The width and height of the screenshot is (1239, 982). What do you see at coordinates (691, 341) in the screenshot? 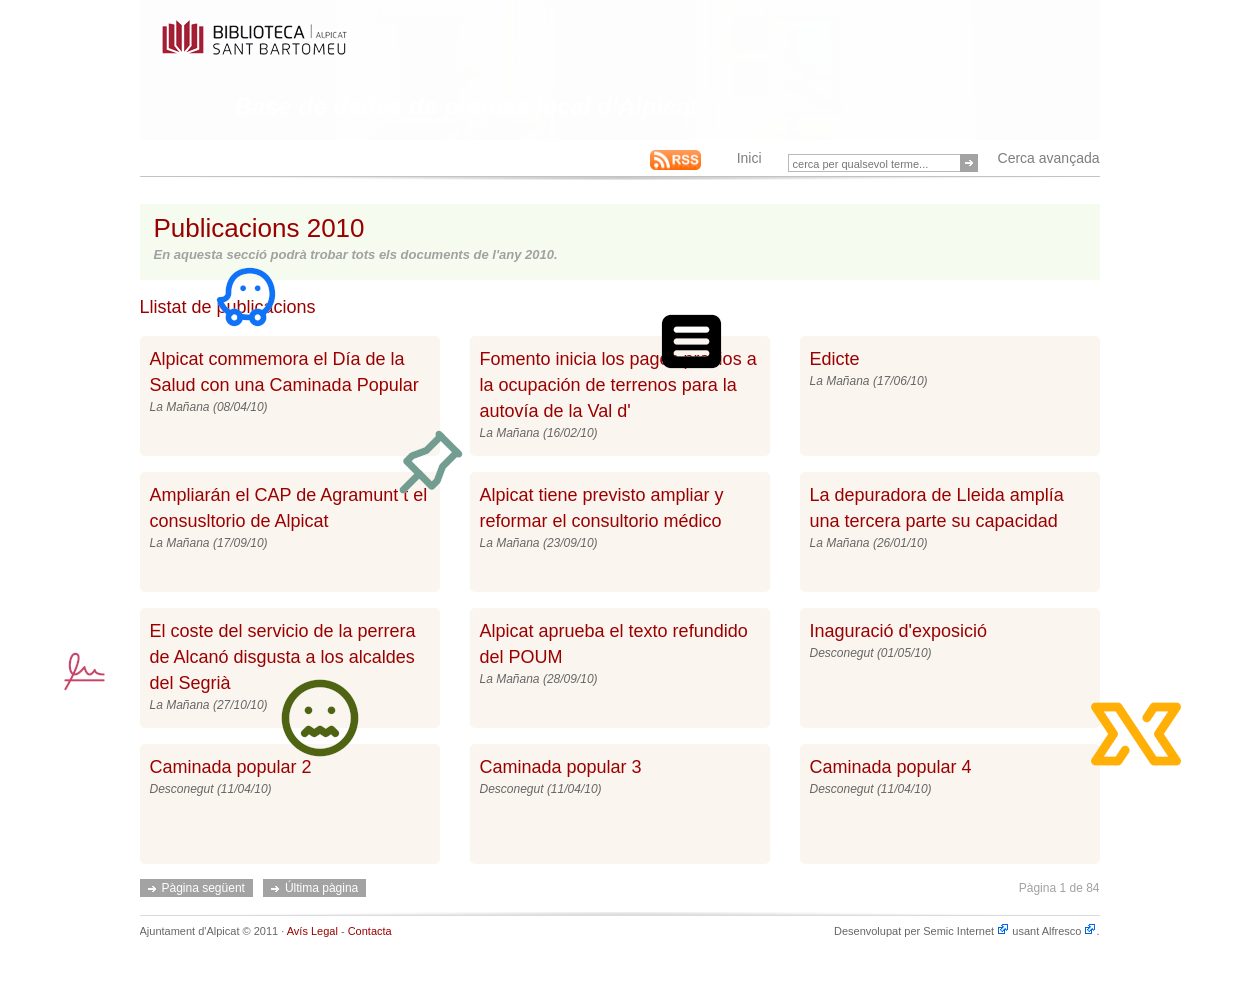
I see `view article or document content` at bounding box center [691, 341].